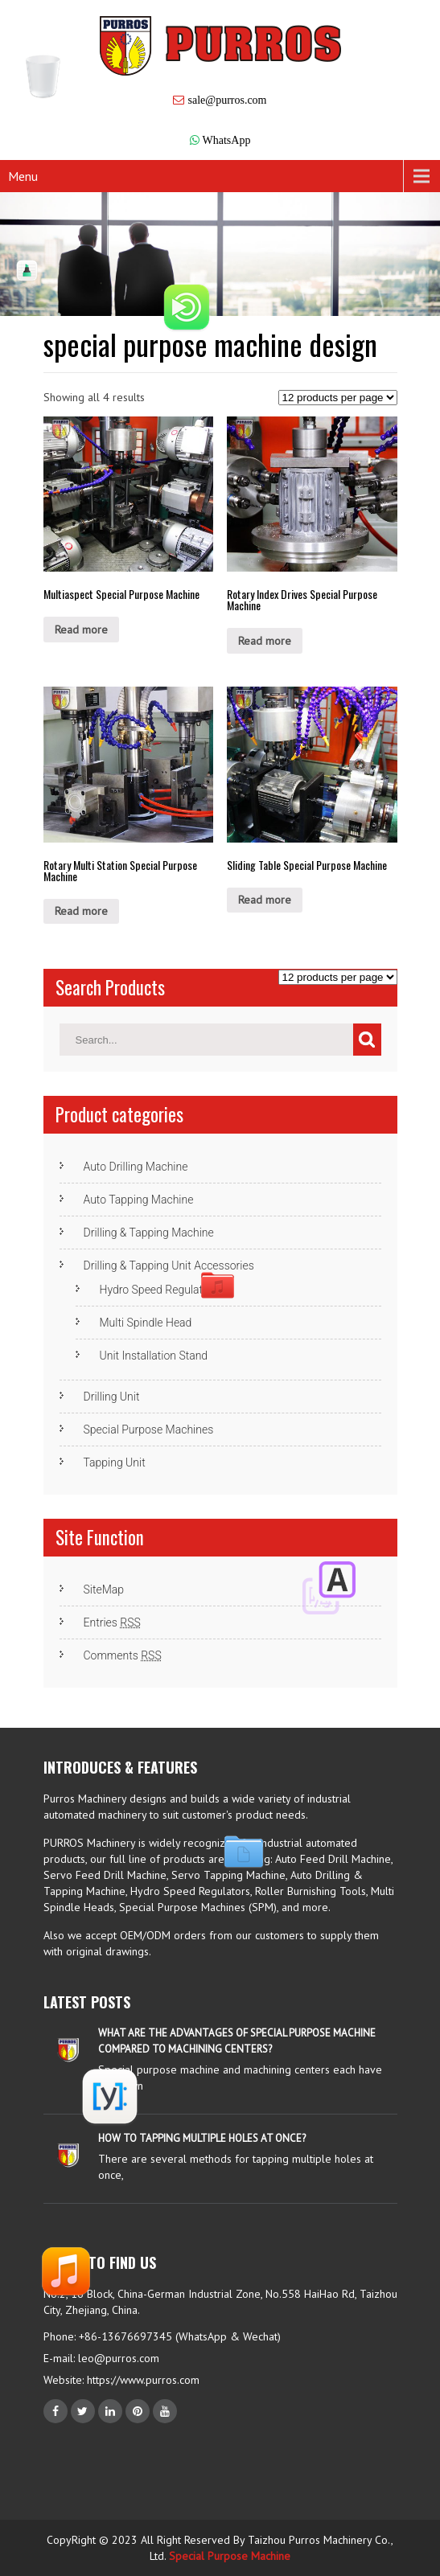  Describe the element at coordinates (217, 1285) in the screenshot. I see `open your music files folder` at that location.